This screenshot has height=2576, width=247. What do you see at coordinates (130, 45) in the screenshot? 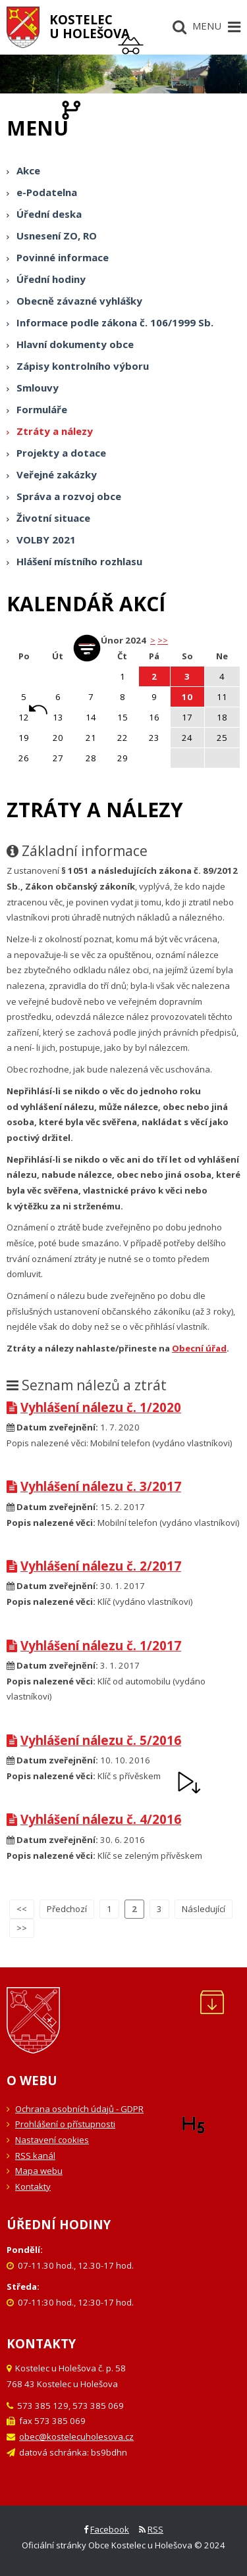
I see `enable incognito or private browsing mode` at bounding box center [130, 45].